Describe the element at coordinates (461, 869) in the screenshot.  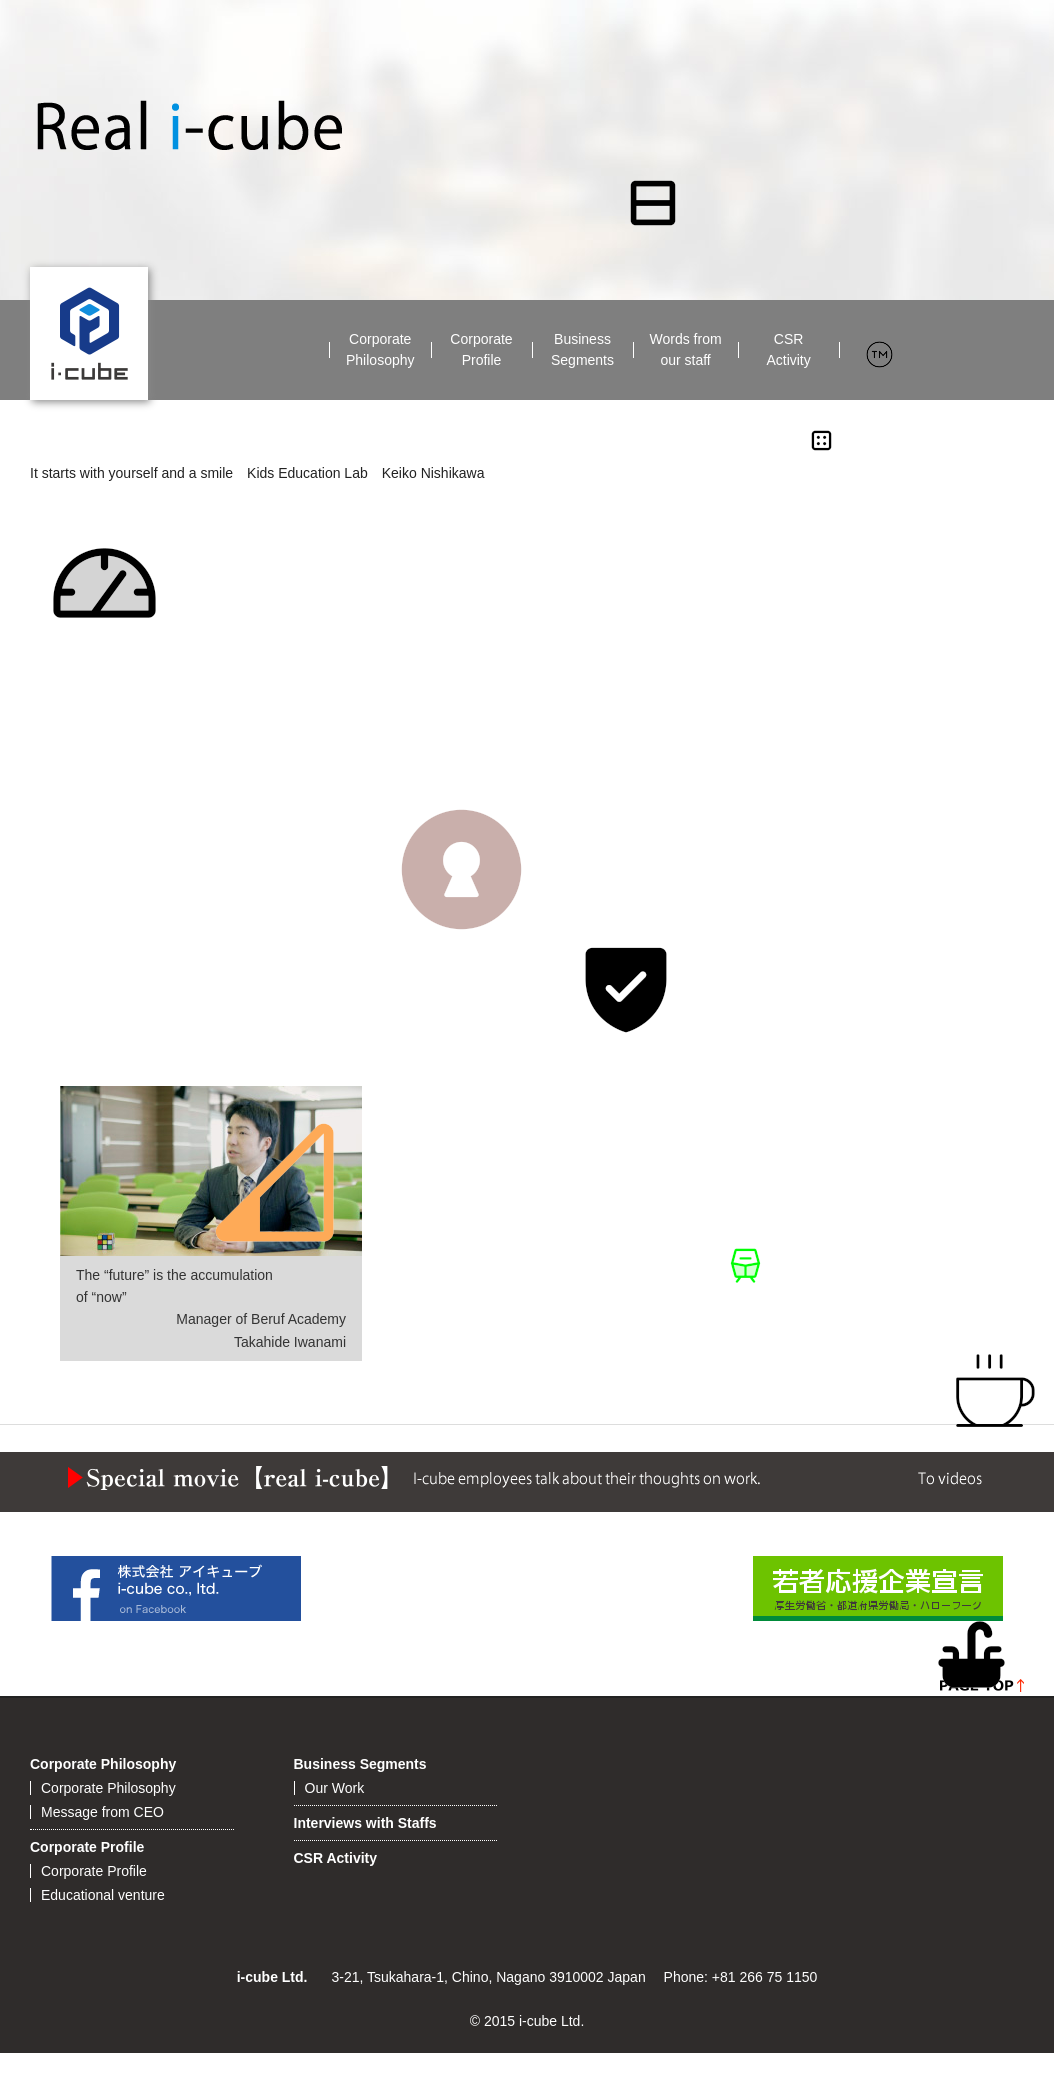
I see `access security or privacy settings` at that location.